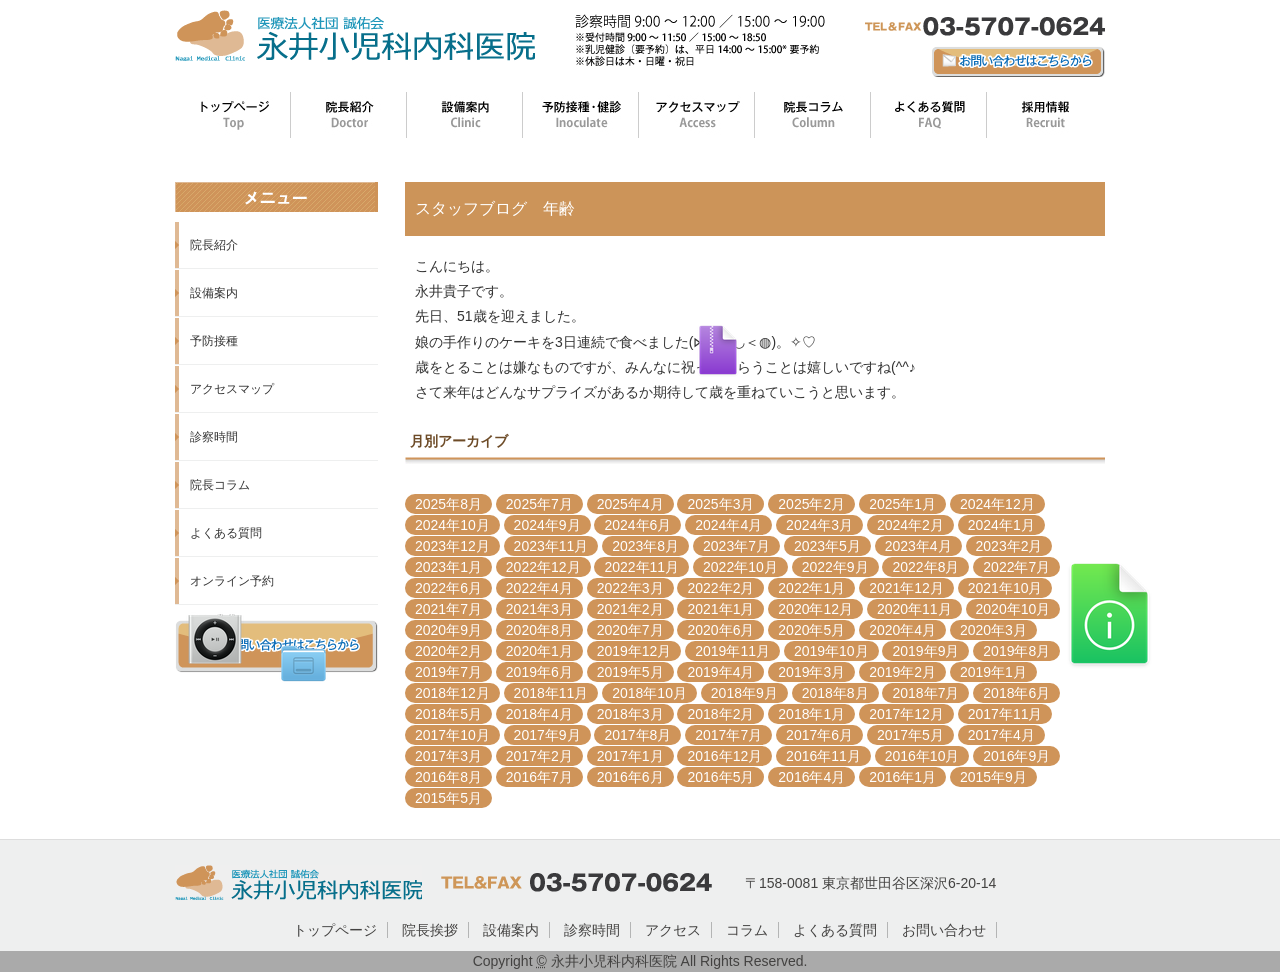  I want to click on open your desktop folder, so click(303, 663).